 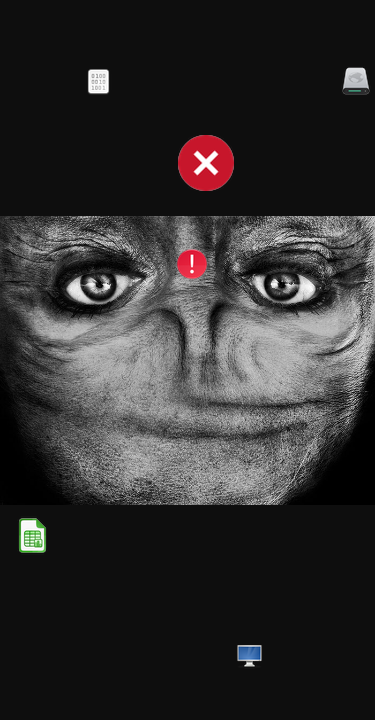 I want to click on indicates a warning or alert requiring attention, so click(x=192, y=264).